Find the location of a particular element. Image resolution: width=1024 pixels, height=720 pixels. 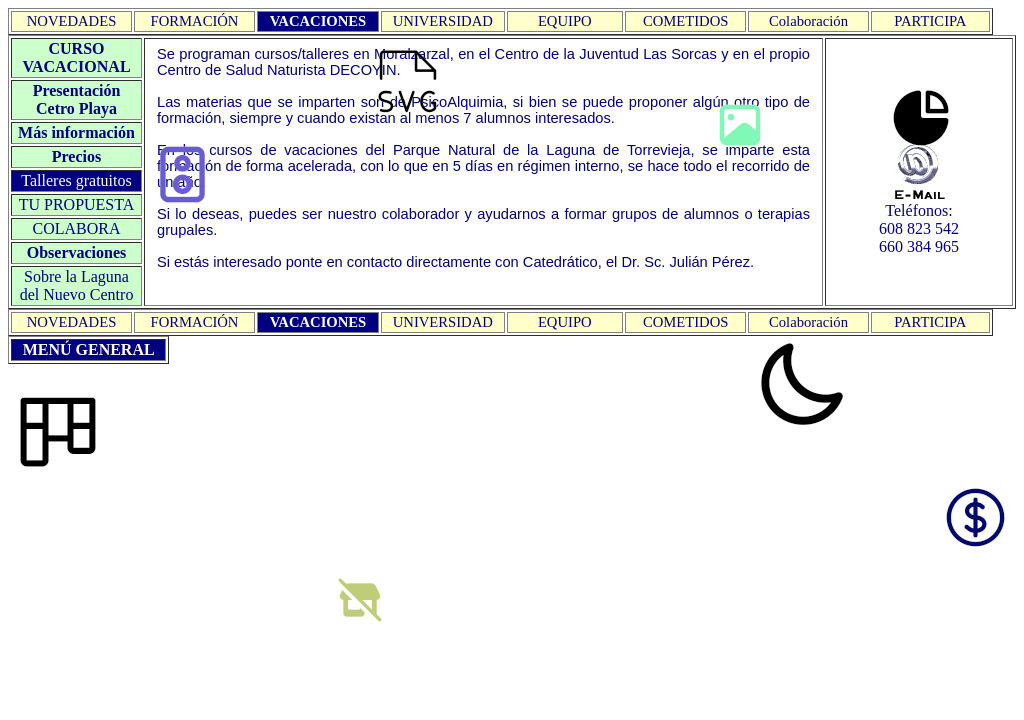

open an SVG file is located at coordinates (408, 84).